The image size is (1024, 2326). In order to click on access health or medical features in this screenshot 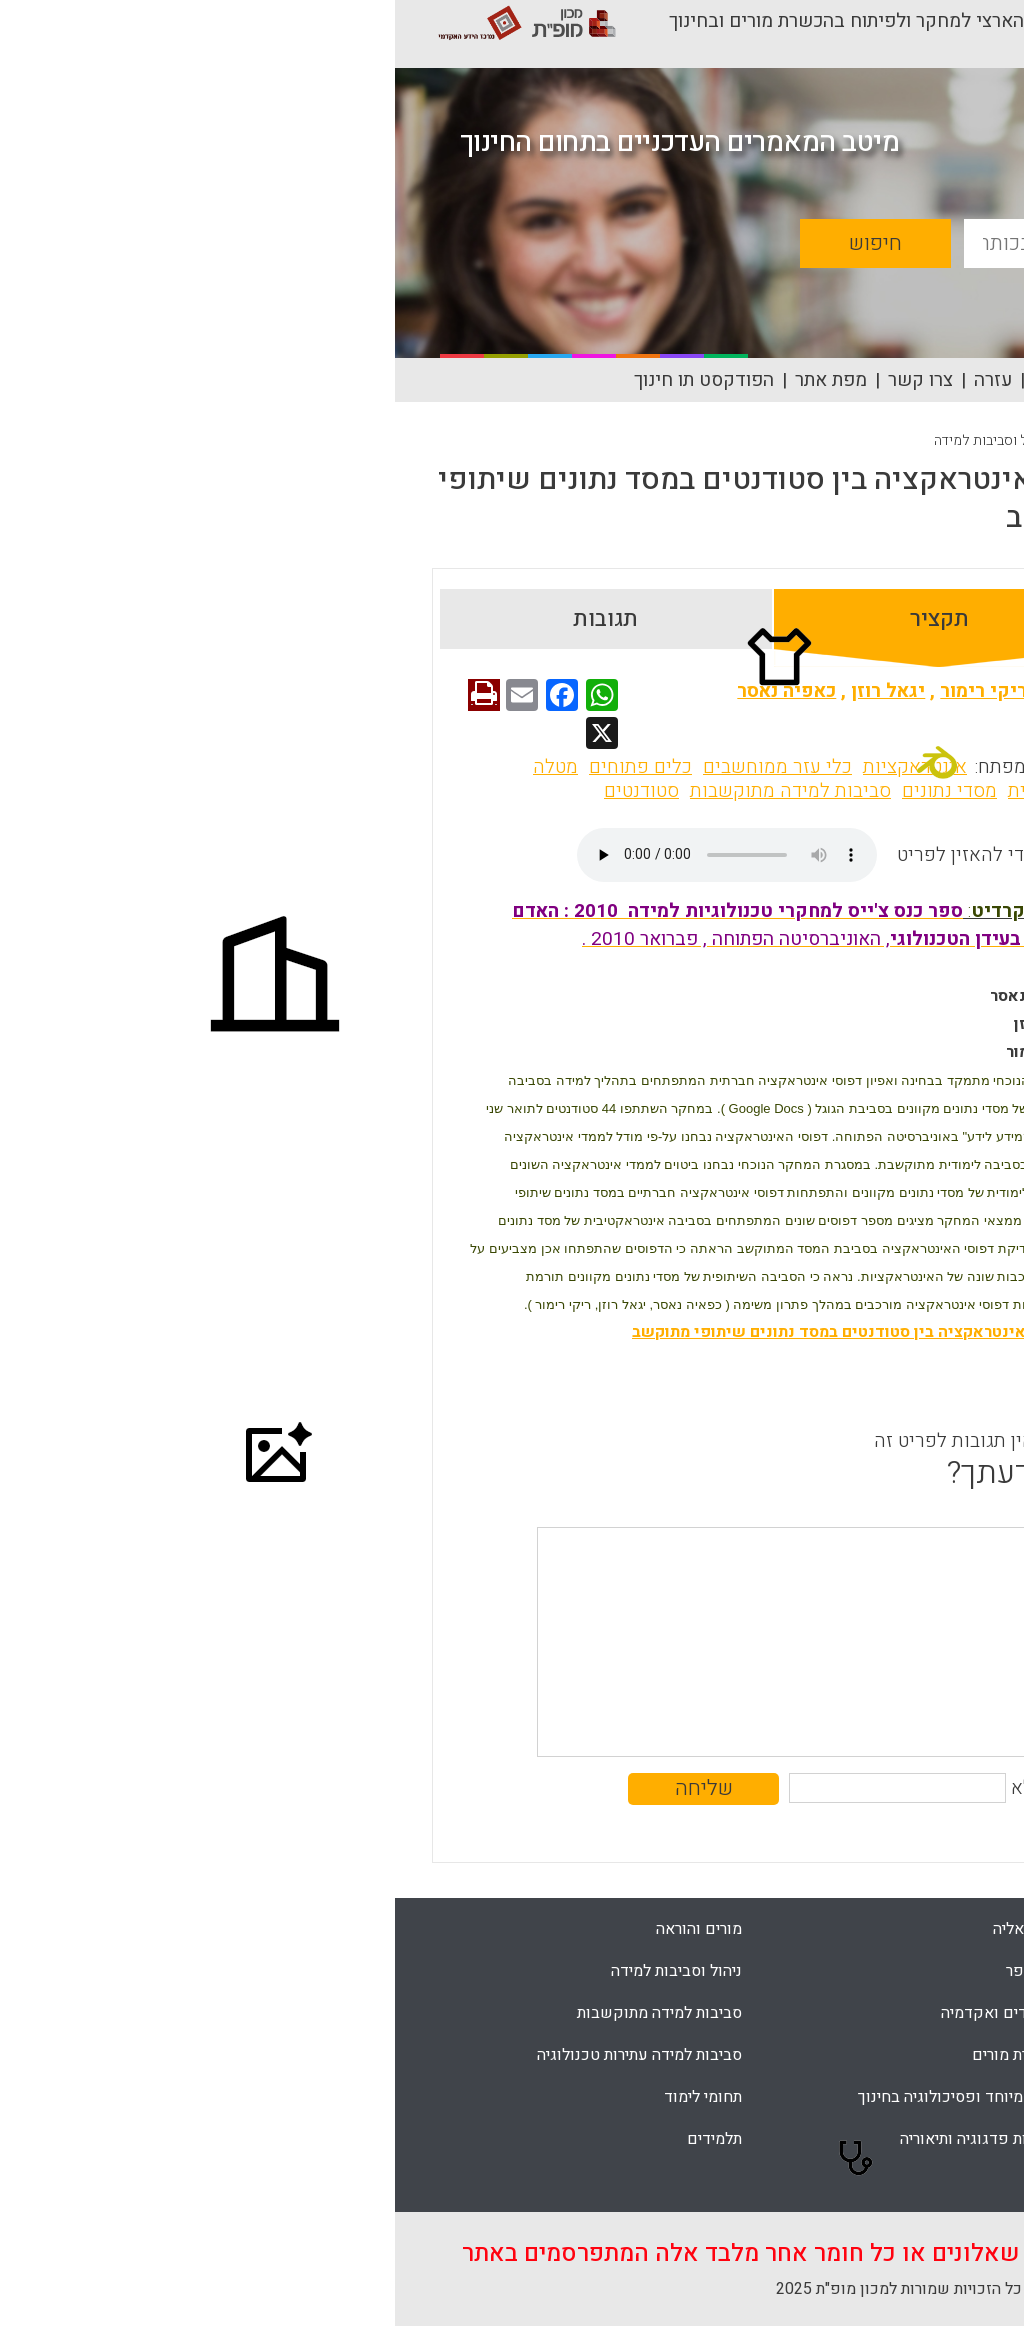, I will do `click(854, 2157)`.